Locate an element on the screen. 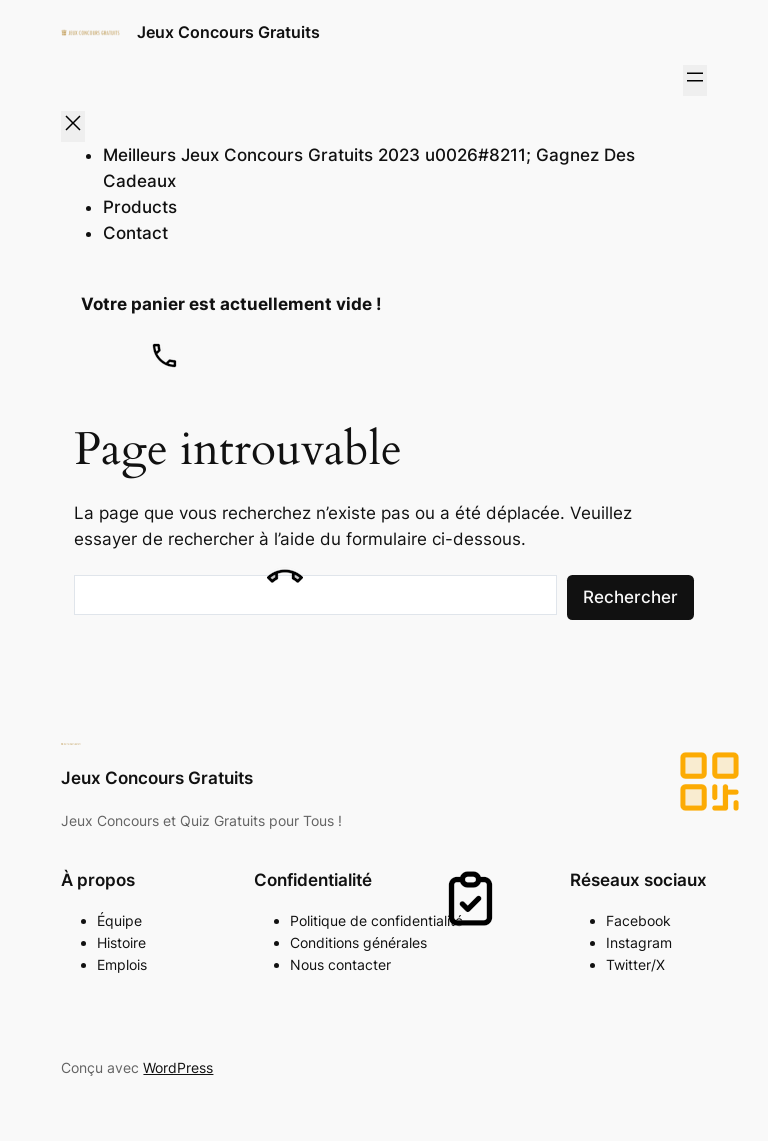 The image size is (768, 1141). scan or generate a qr code is located at coordinates (709, 781).